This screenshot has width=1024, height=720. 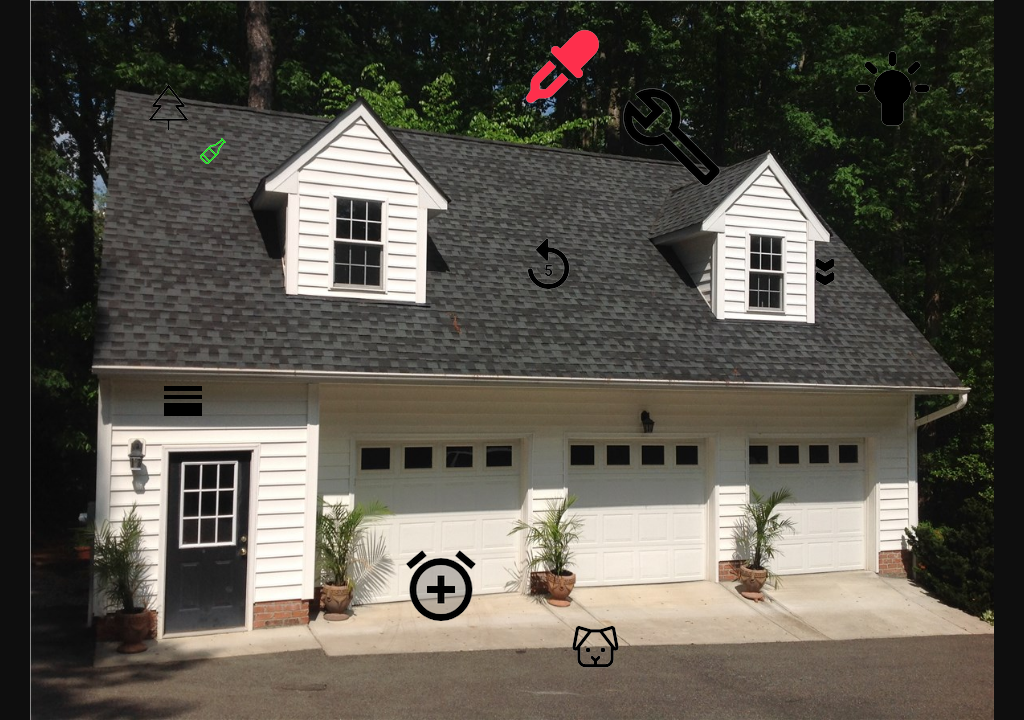 What do you see at coordinates (212, 151) in the screenshot?
I see `browse bars or breweries nearby` at bounding box center [212, 151].